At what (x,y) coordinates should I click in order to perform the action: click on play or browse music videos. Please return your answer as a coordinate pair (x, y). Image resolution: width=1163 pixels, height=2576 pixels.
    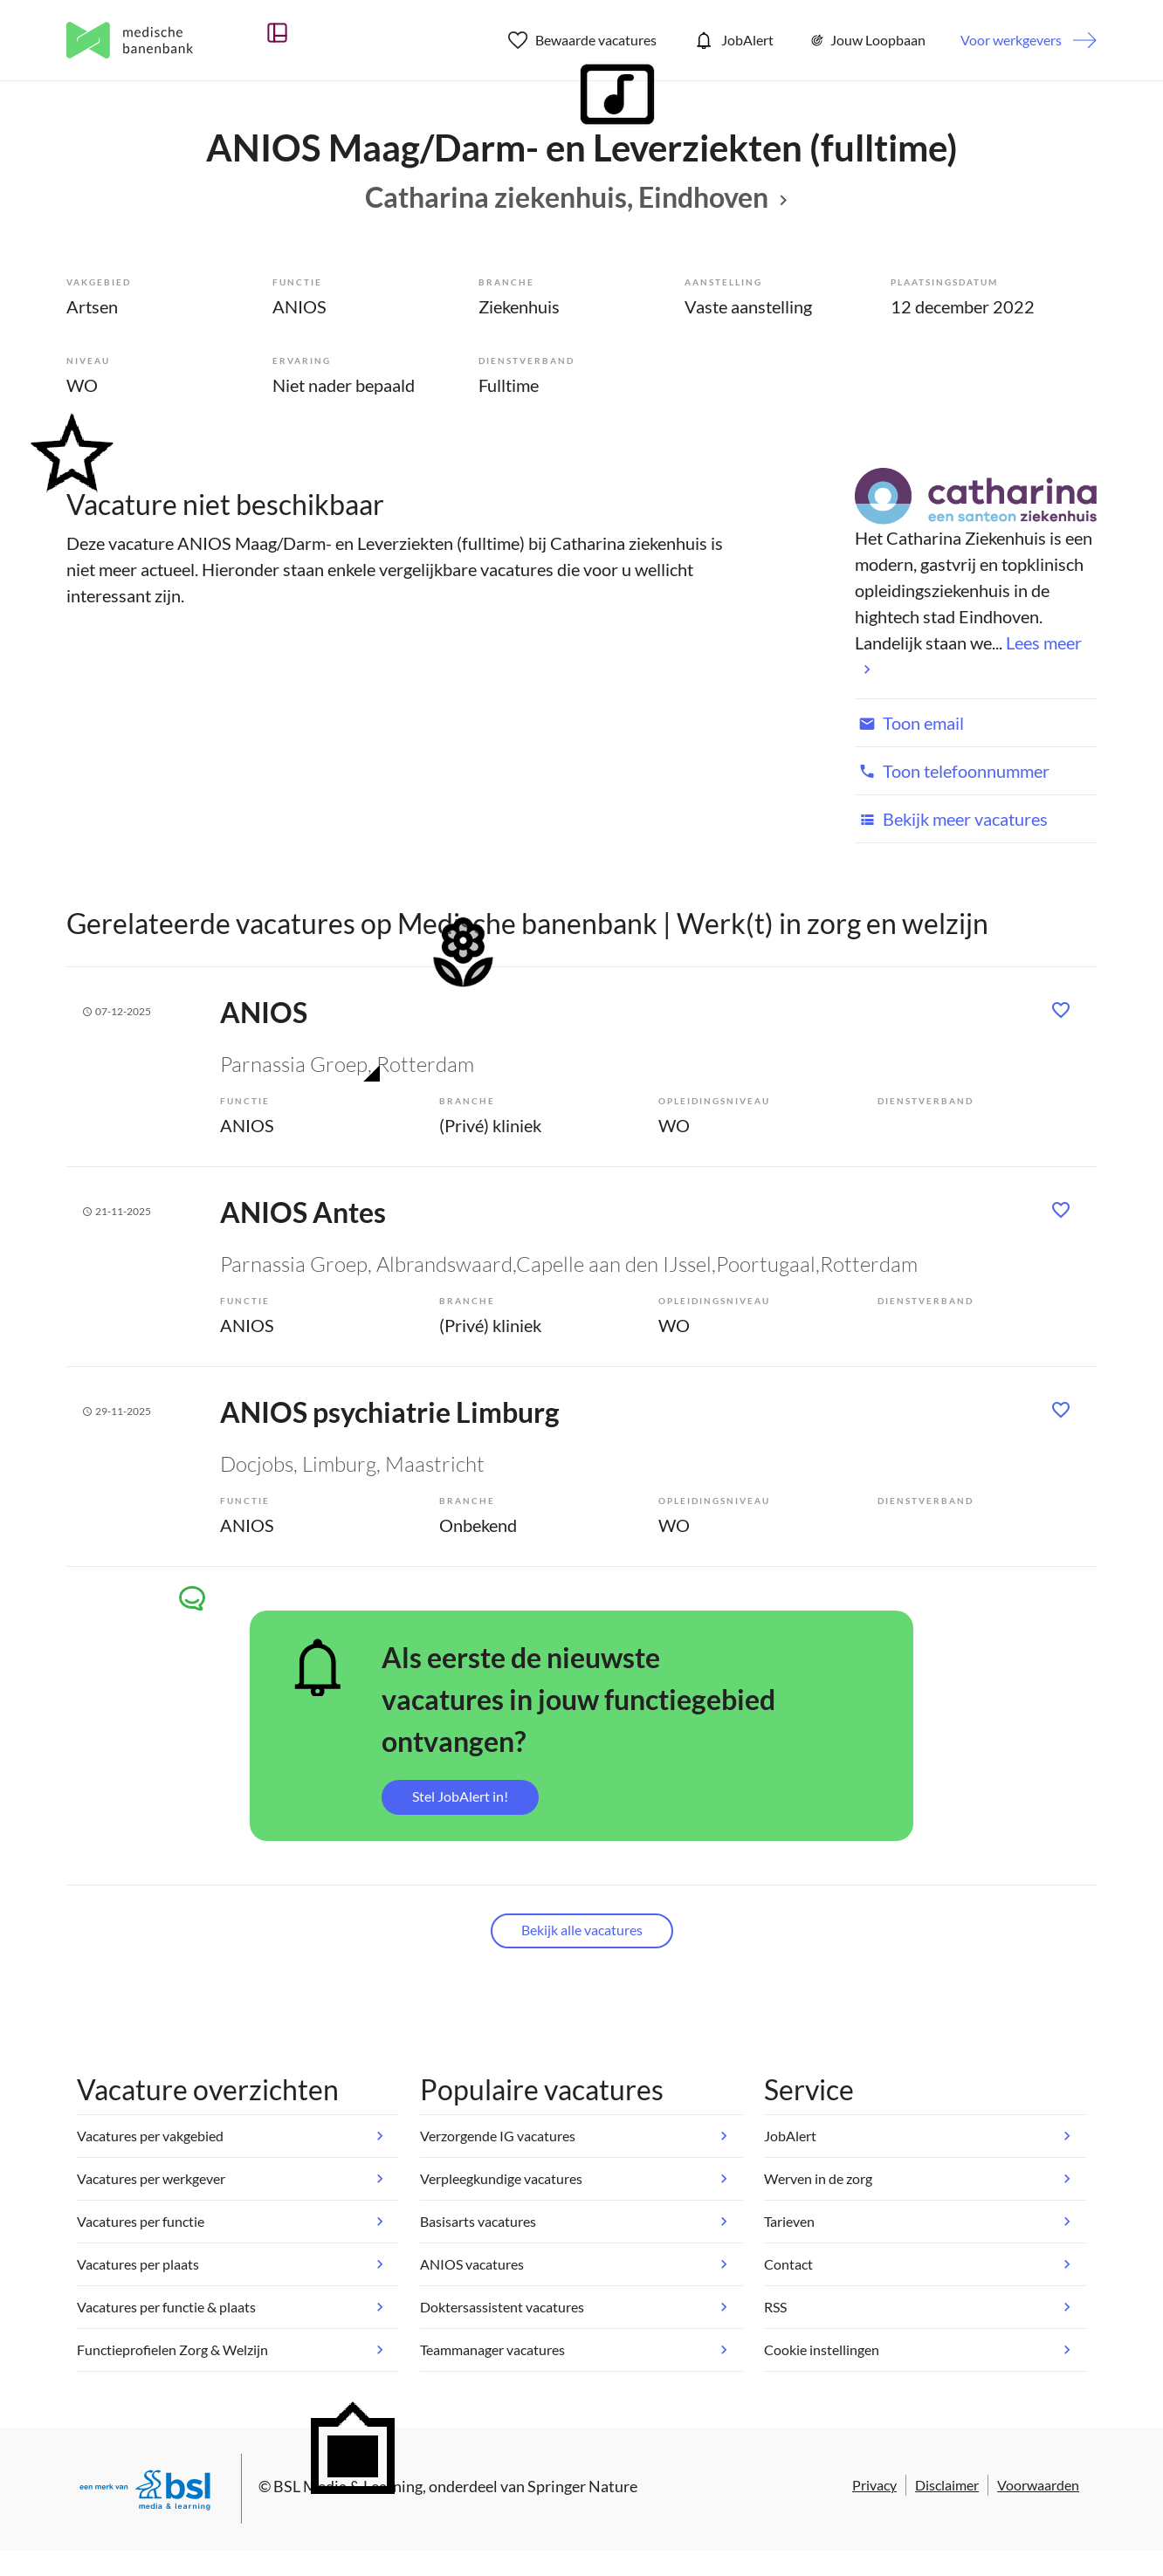
    Looking at the image, I should click on (617, 94).